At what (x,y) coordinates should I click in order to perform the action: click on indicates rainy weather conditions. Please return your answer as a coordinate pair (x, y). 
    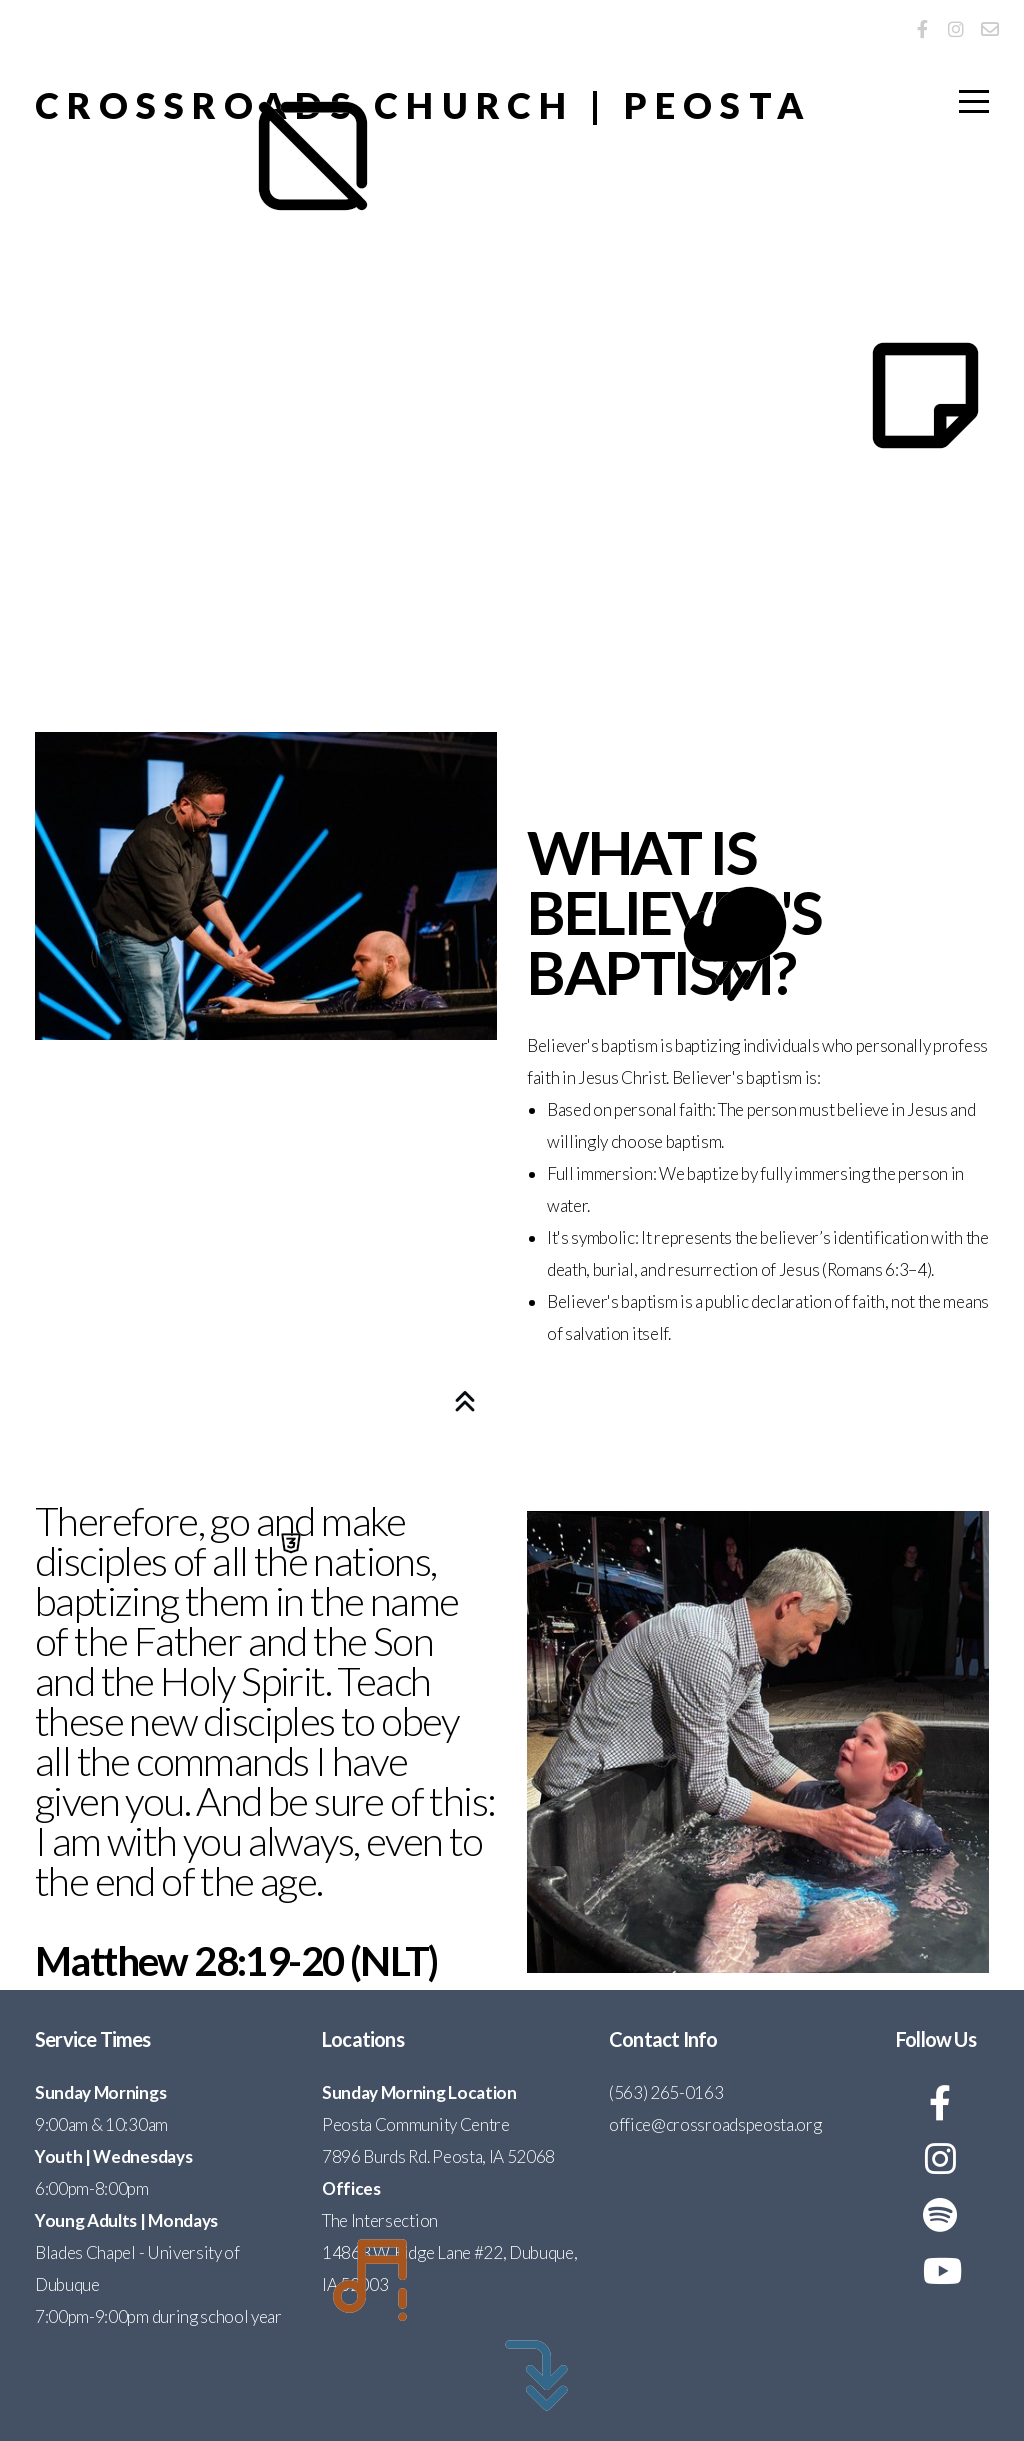
    Looking at the image, I should click on (735, 942).